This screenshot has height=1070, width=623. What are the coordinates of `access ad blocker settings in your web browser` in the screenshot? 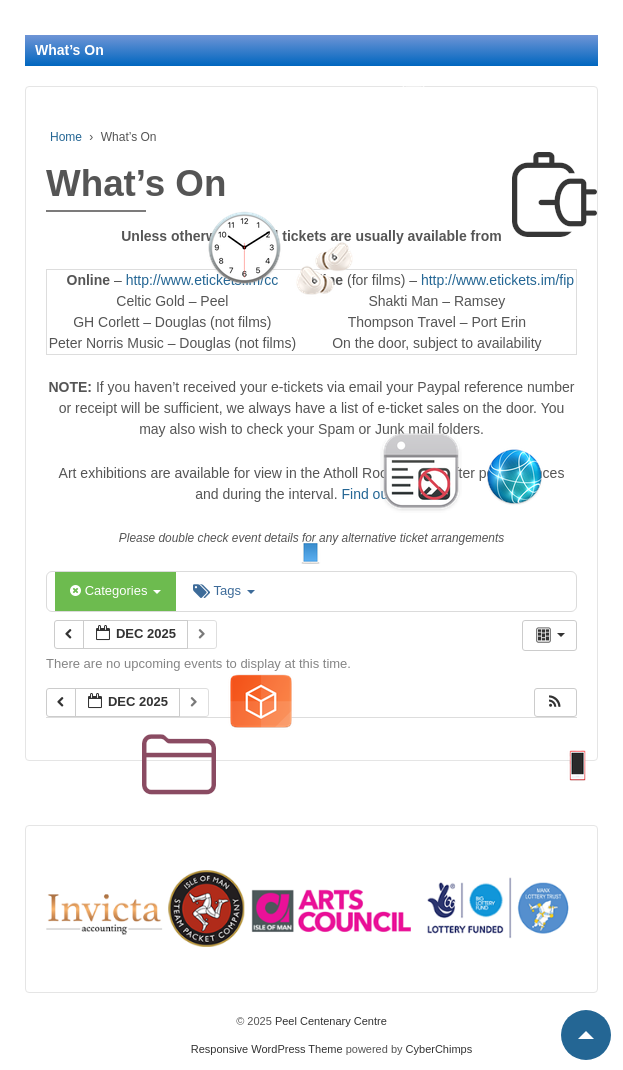 It's located at (421, 472).